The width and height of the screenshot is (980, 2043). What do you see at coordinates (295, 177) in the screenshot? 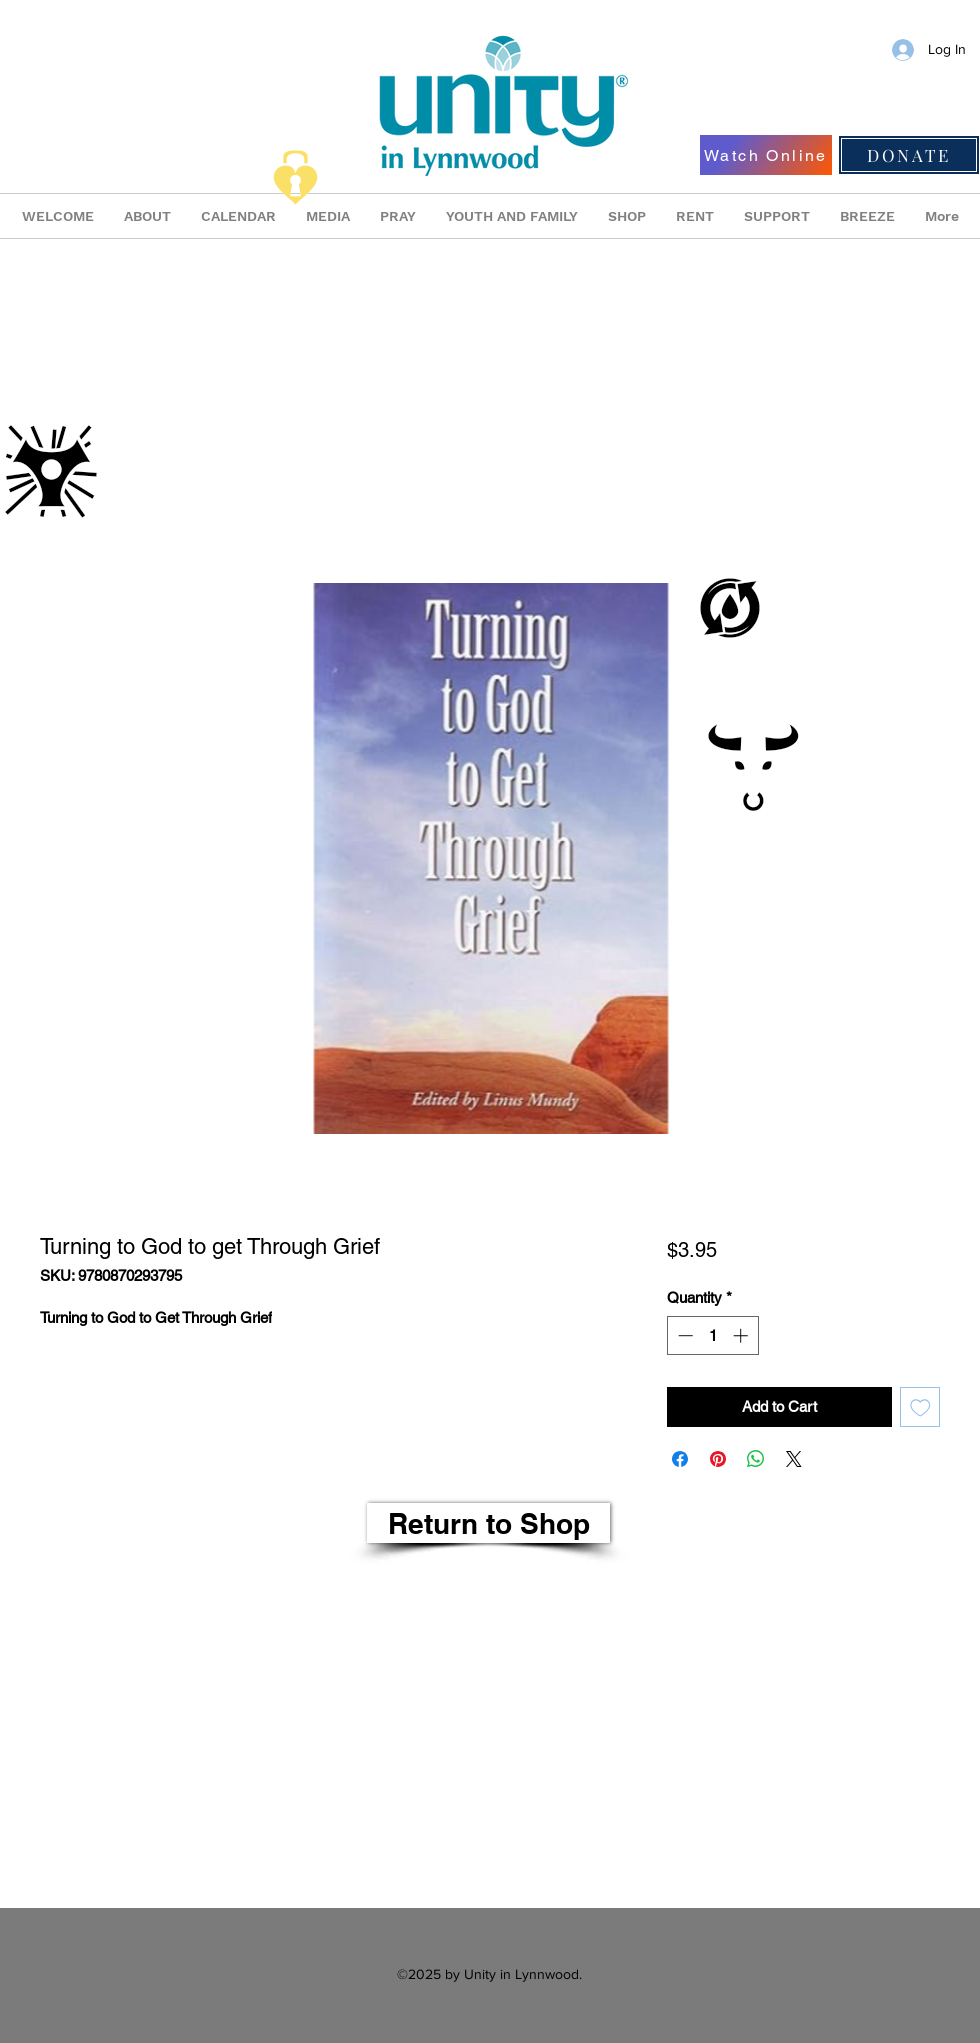
I see `indicates protected or private favorites` at bounding box center [295, 177].